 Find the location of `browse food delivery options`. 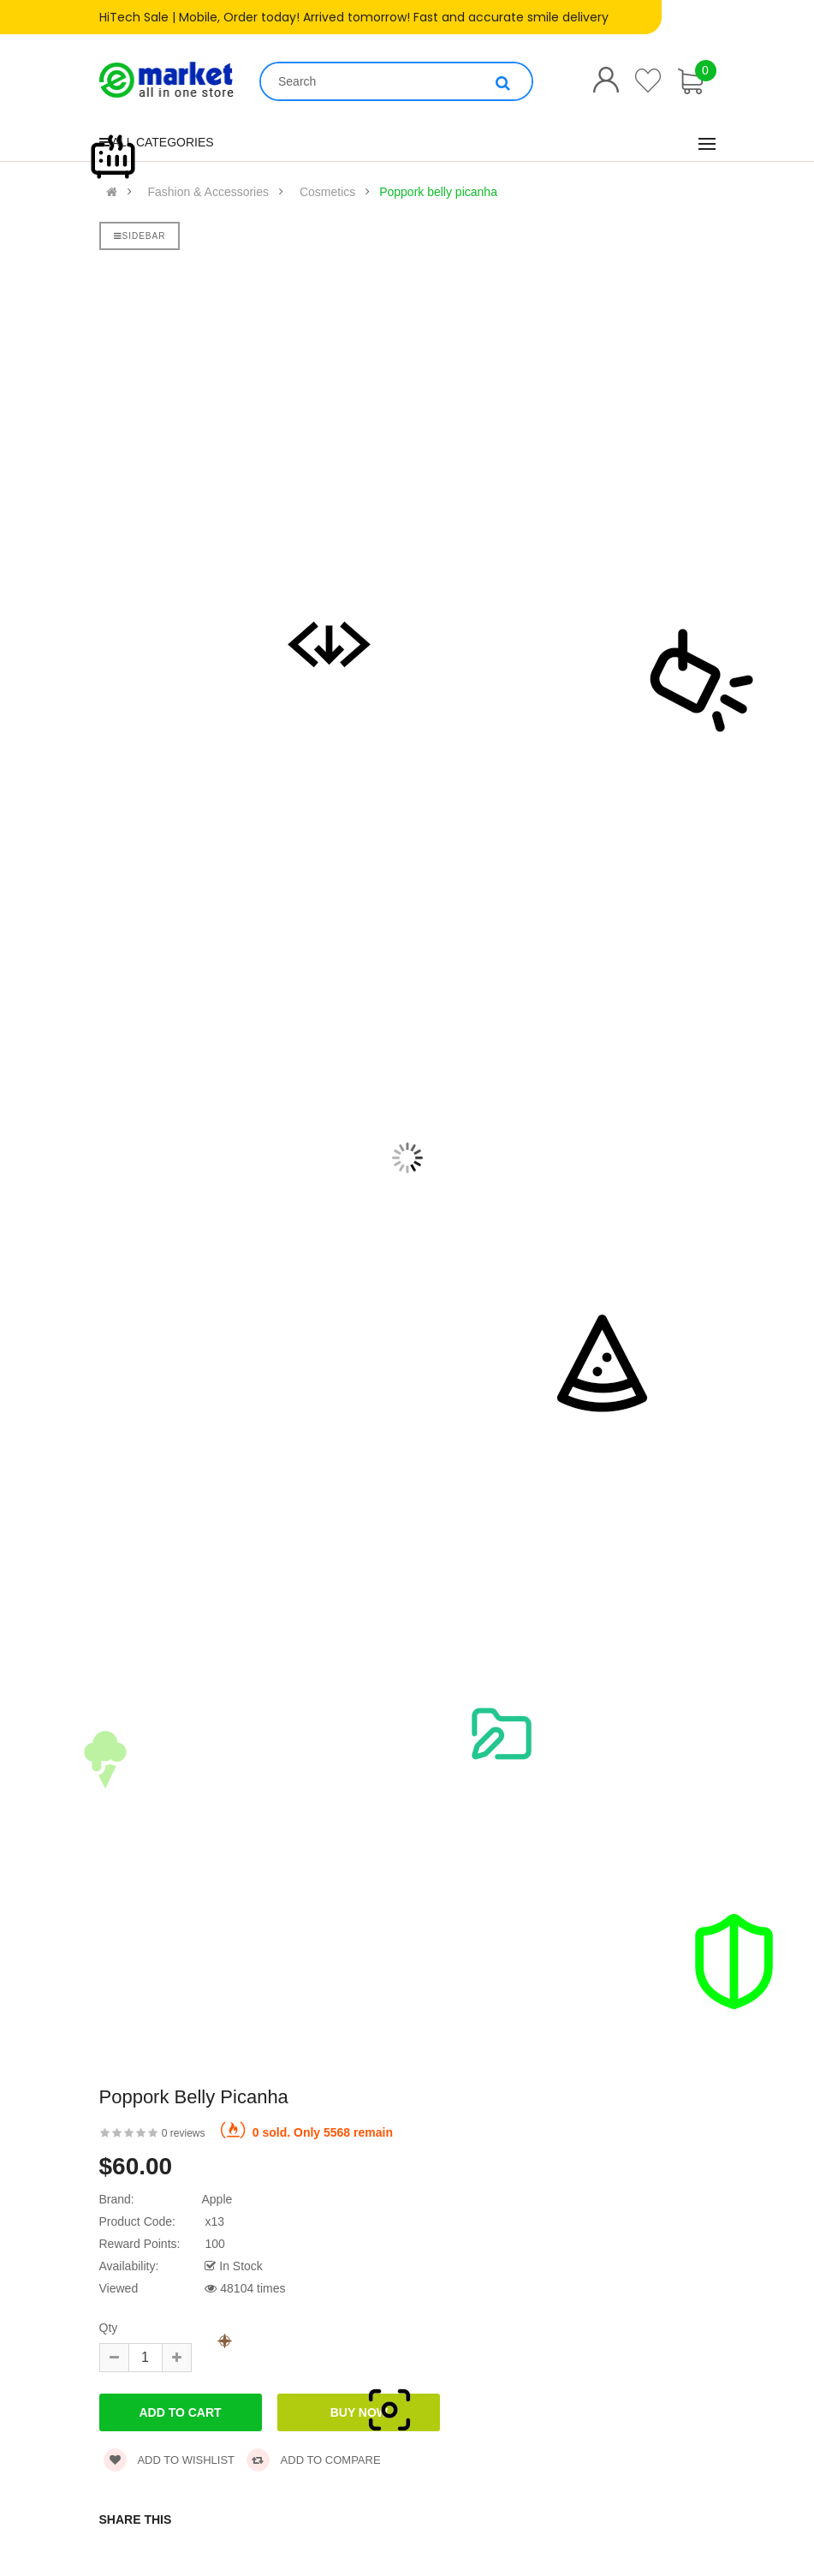

browse food delivery options is located at coordinates (602, 1362).